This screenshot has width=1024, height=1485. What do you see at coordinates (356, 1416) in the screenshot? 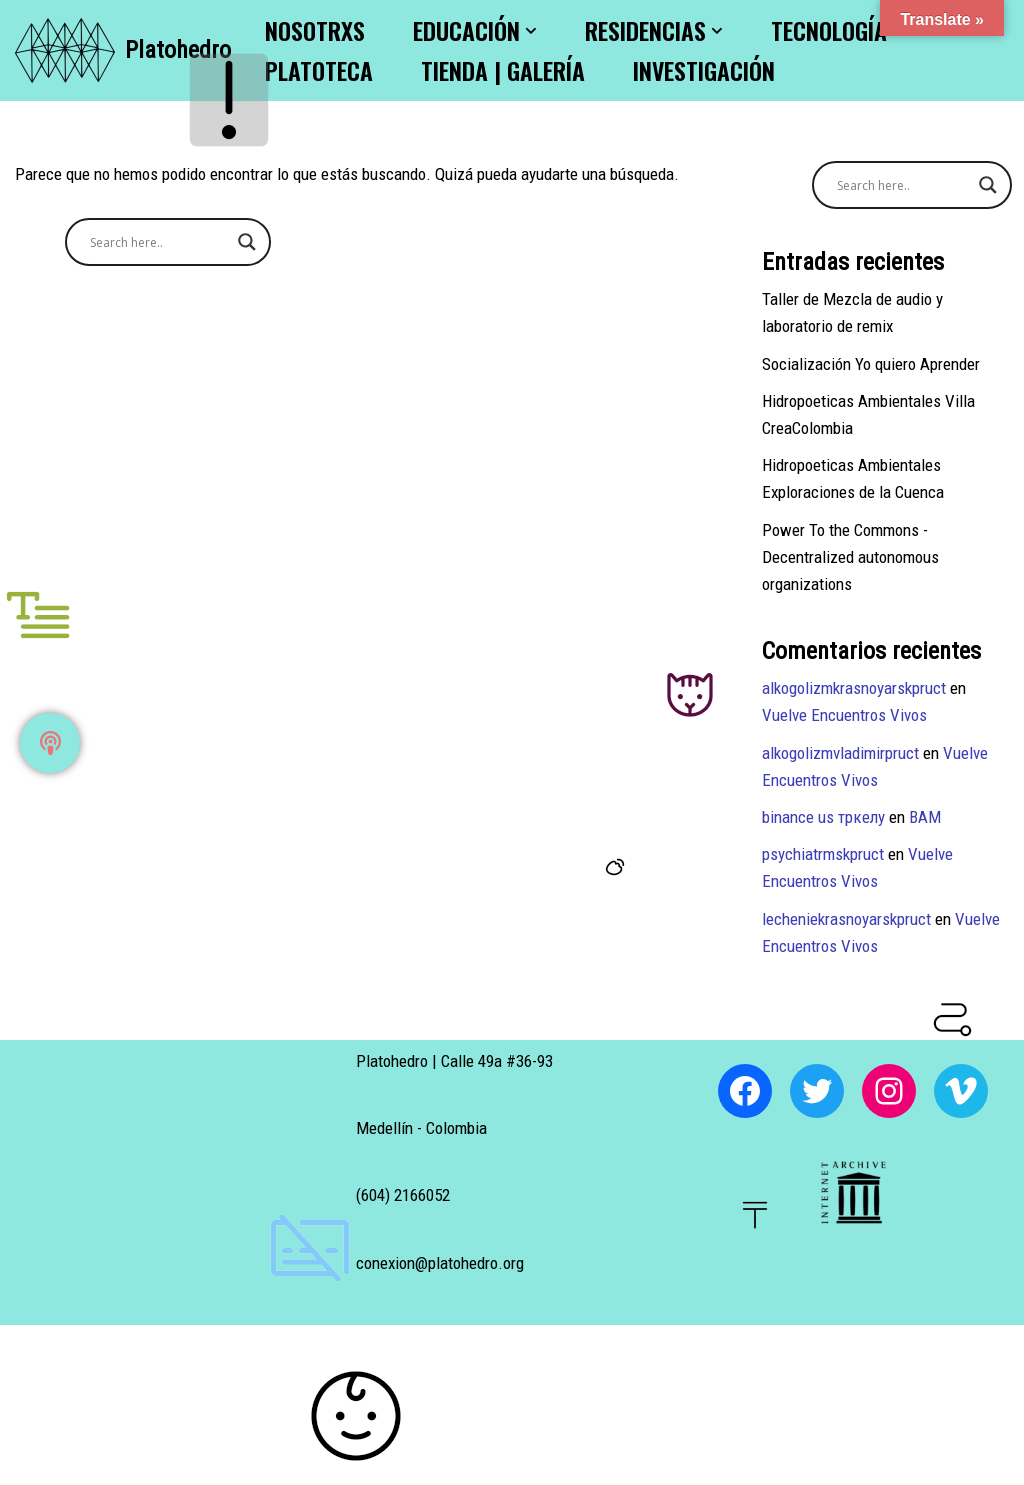
I see `access baby or child-related features` at bounding box center [356, 1416].